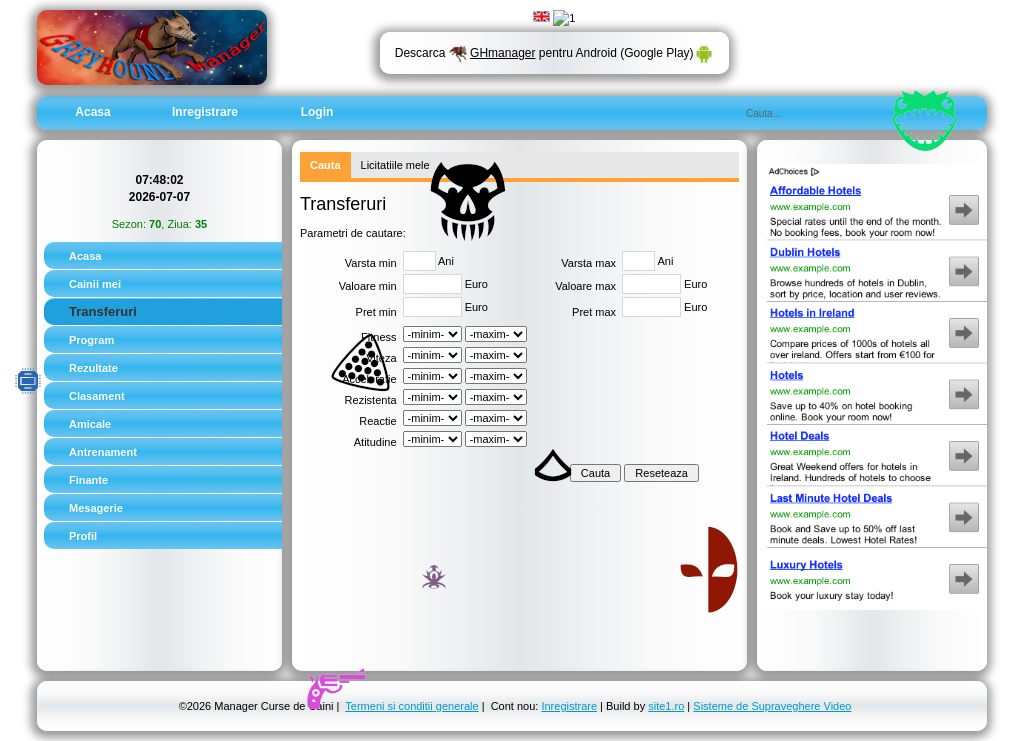 The height and width of the screenshot is (741, 1024). Describe the element at coordinates (434, 577) in the screenshot. I see `abstract game character or creature icon` at that location.